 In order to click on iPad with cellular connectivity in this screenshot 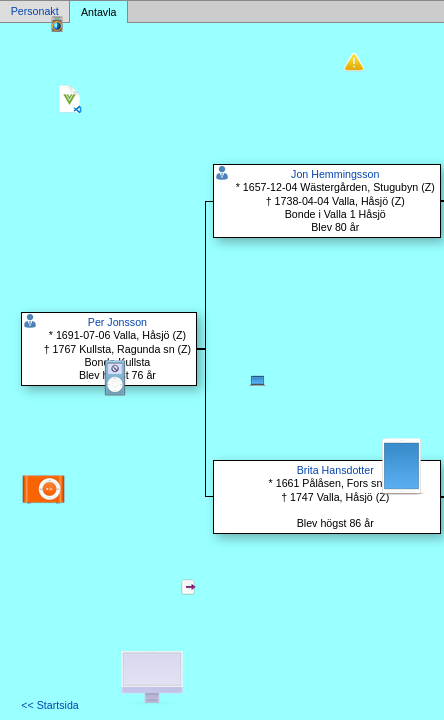, I will do `click(401, 466)`.